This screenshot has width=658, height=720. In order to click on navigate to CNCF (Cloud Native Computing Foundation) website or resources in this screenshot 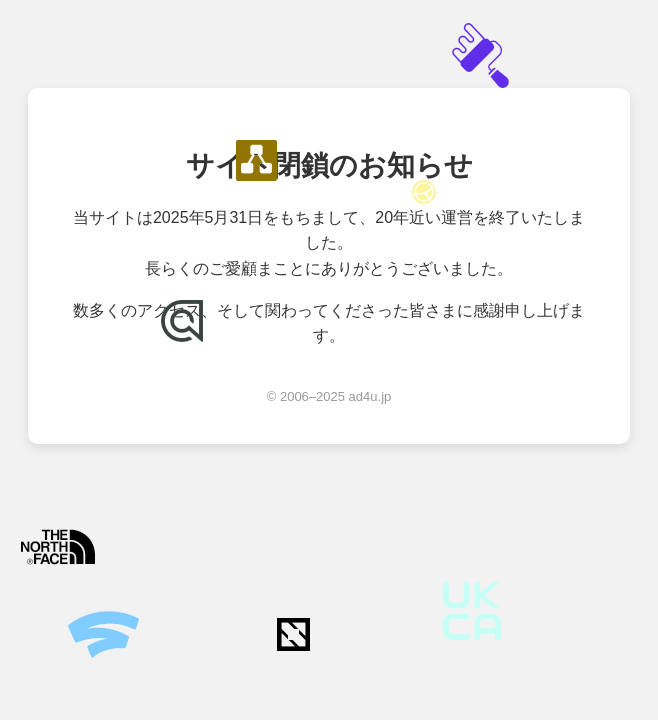, I will do `click(293, 634)`.